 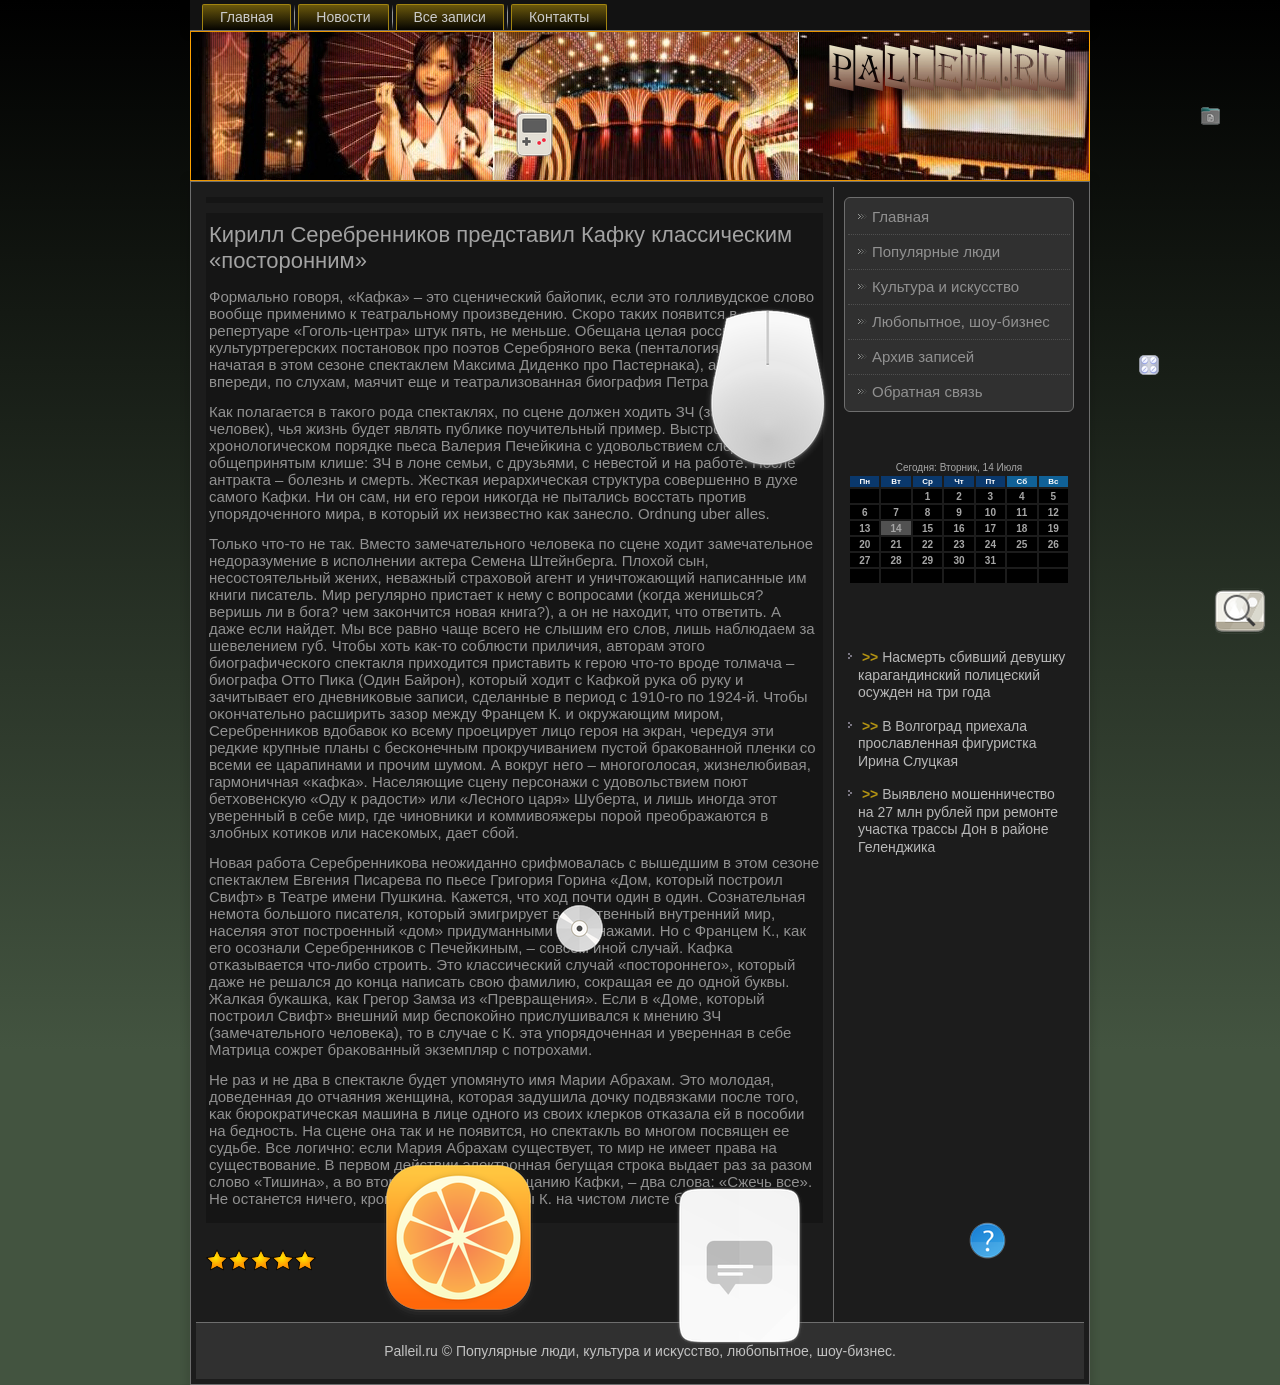 What do you see at coordinates (987, 1240) in the screenshot?
I see `access help documentation and support` at bounding box center [987, 1240].